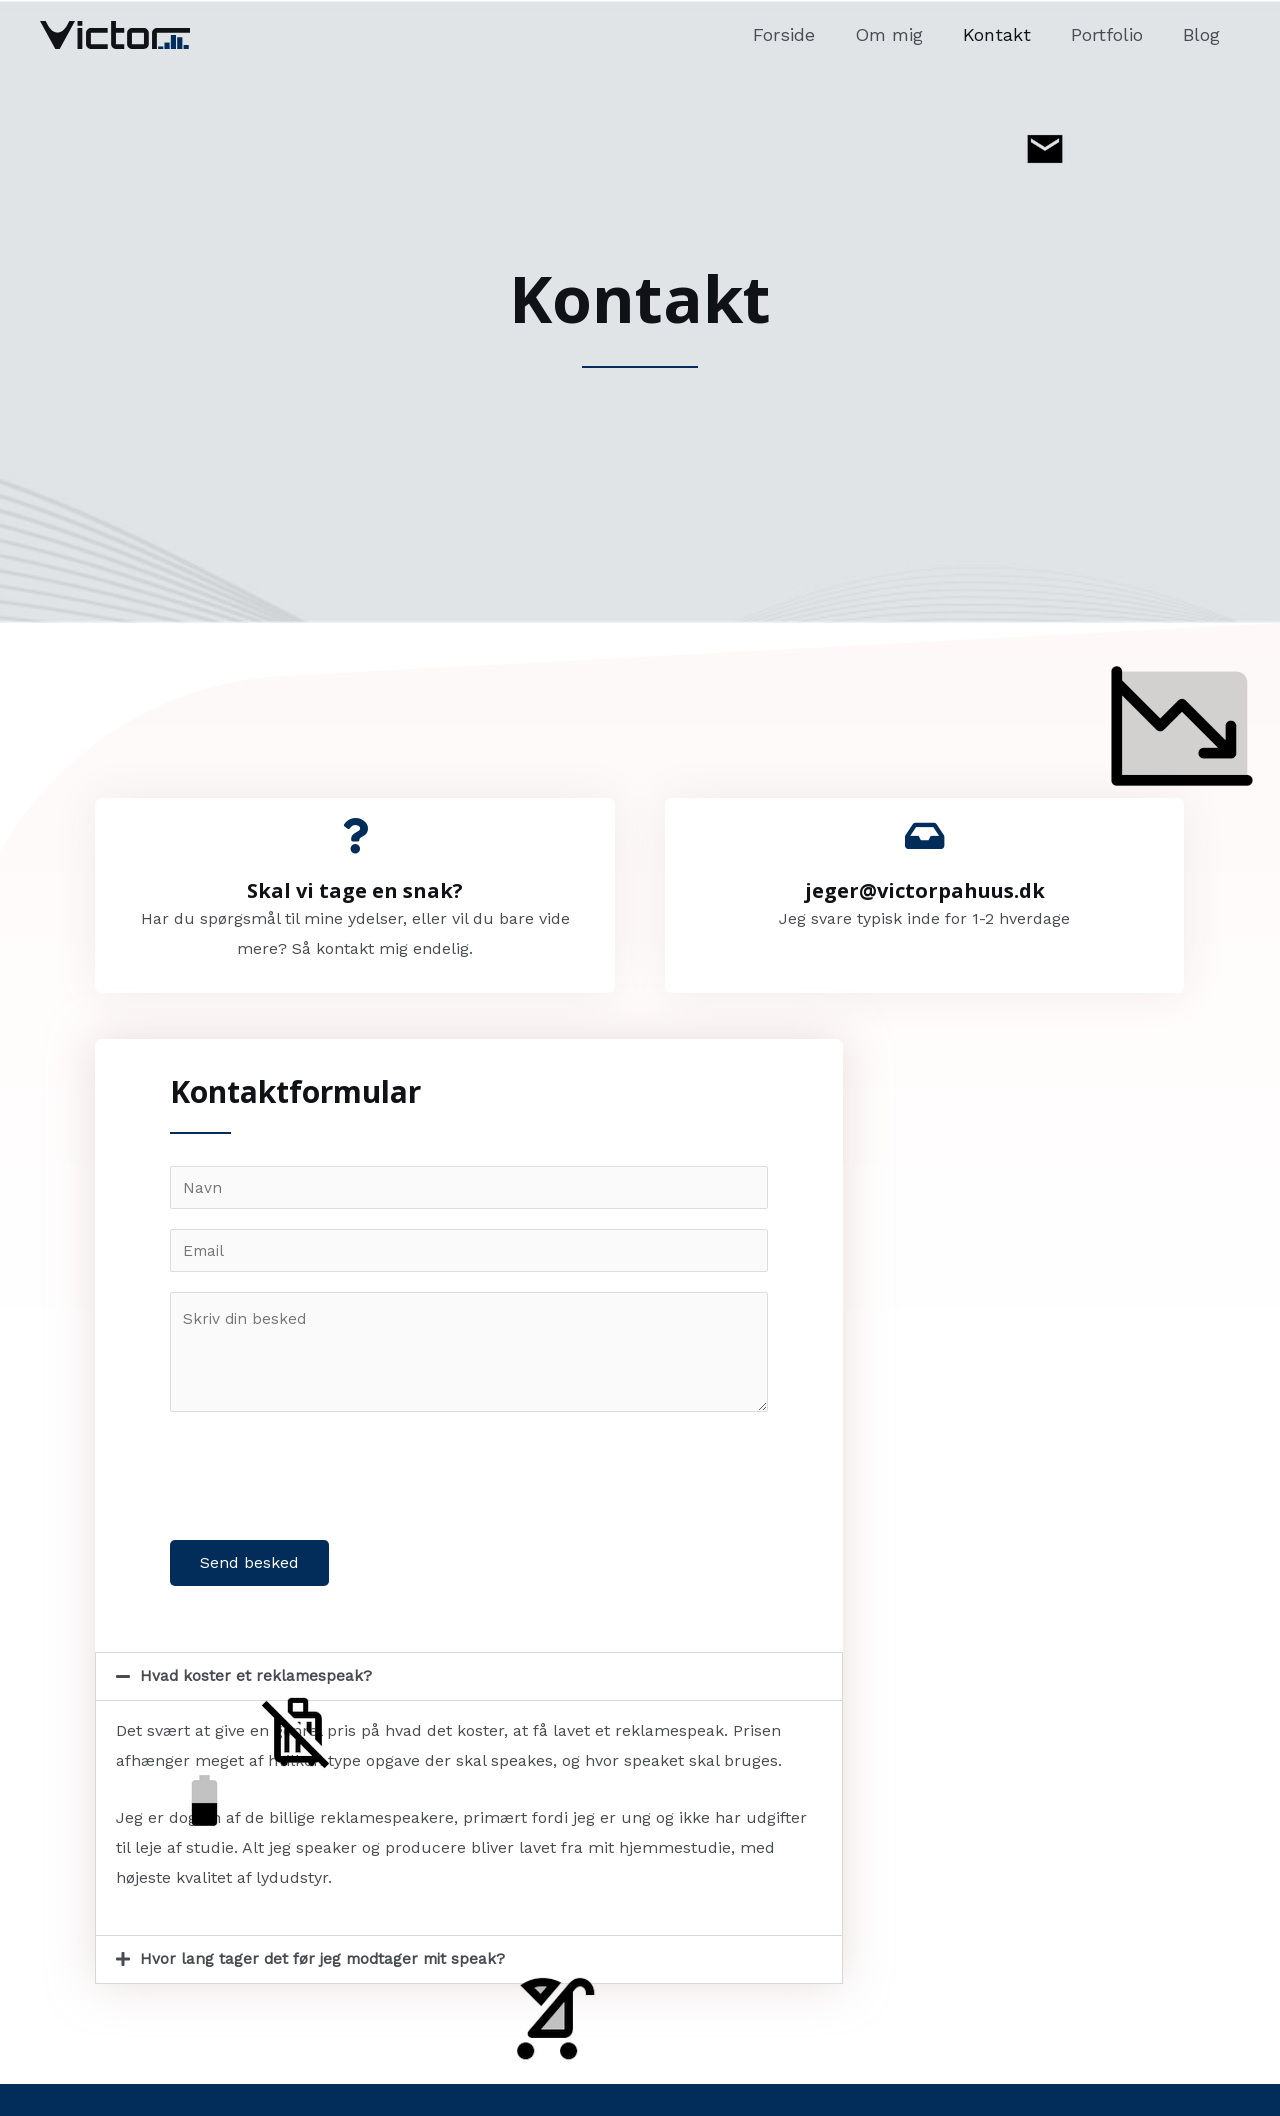  Describe the element at coordinates (204, 1800) in the screenshot. I see `indicates battery is at 50% charge` at that location.